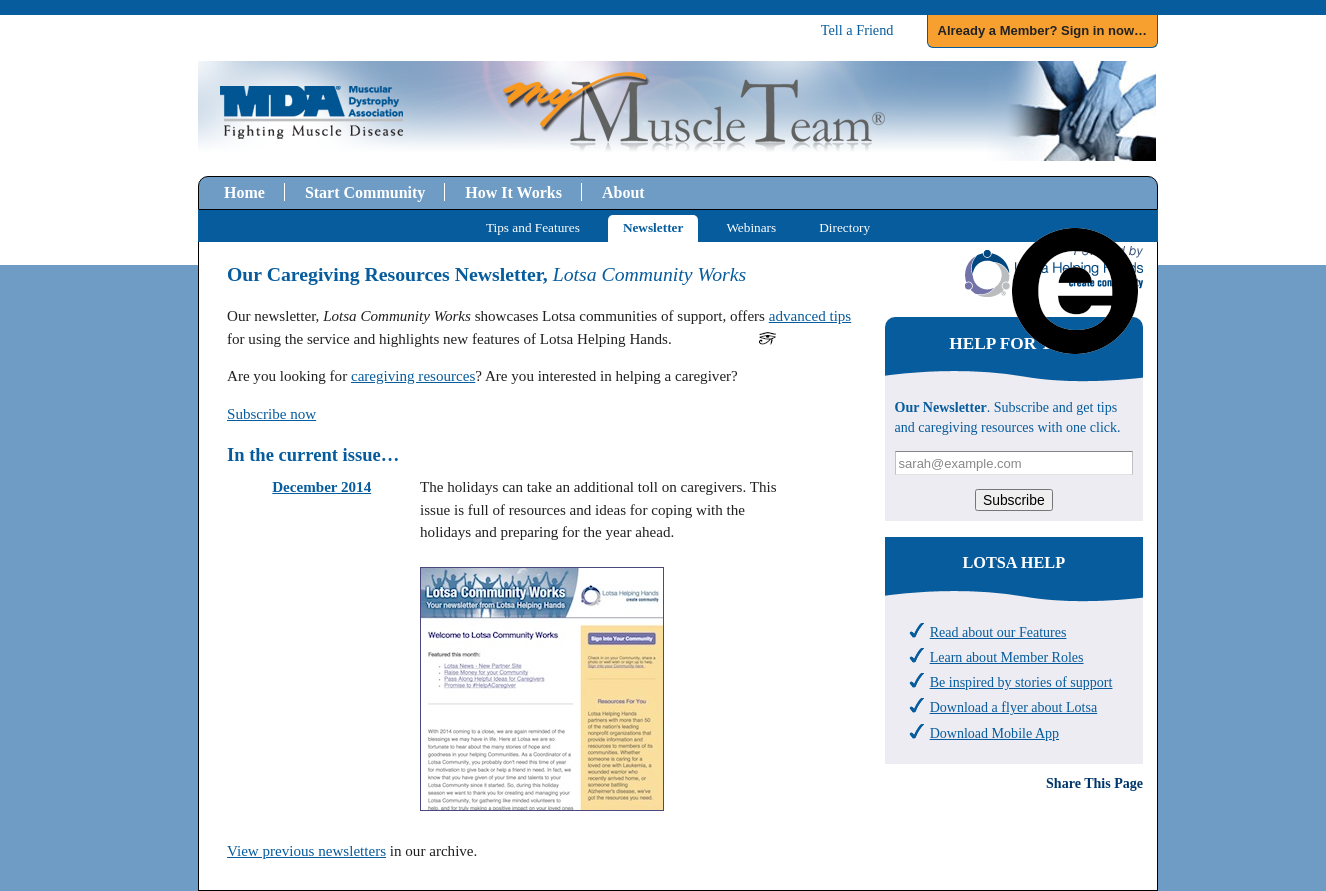 The height and width of the screenshot is (891, 1326). Describe the element at coordinates (1075, 291) in the screenshot. I see `Embarcadero Technologies company logo` at that location.